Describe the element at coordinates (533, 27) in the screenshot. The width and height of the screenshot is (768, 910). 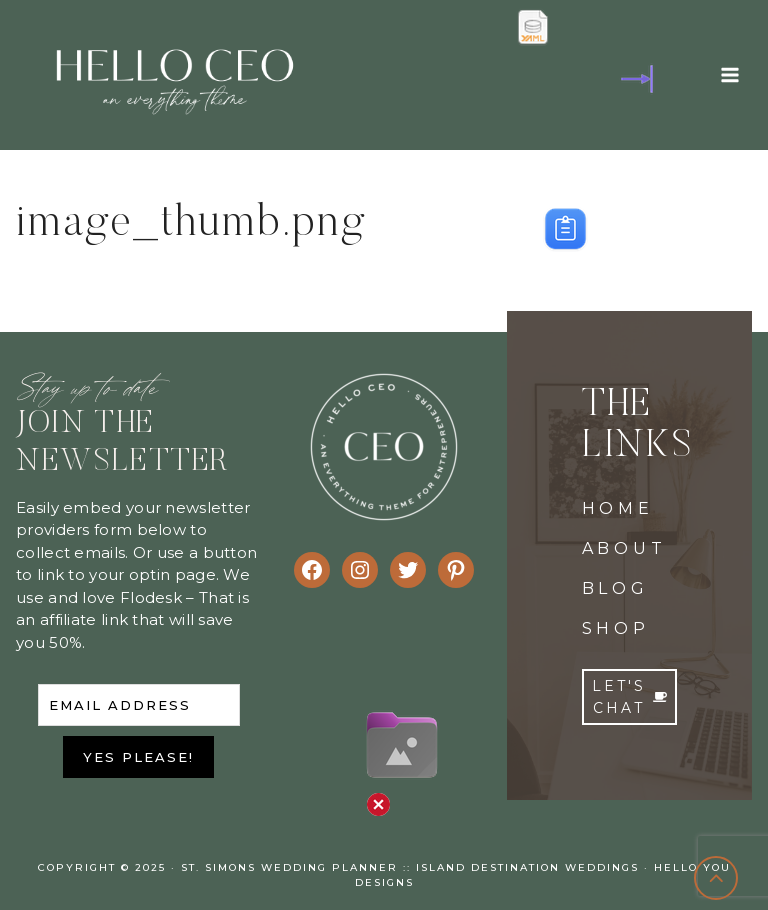
I see `a yaml configuration file` at that location.